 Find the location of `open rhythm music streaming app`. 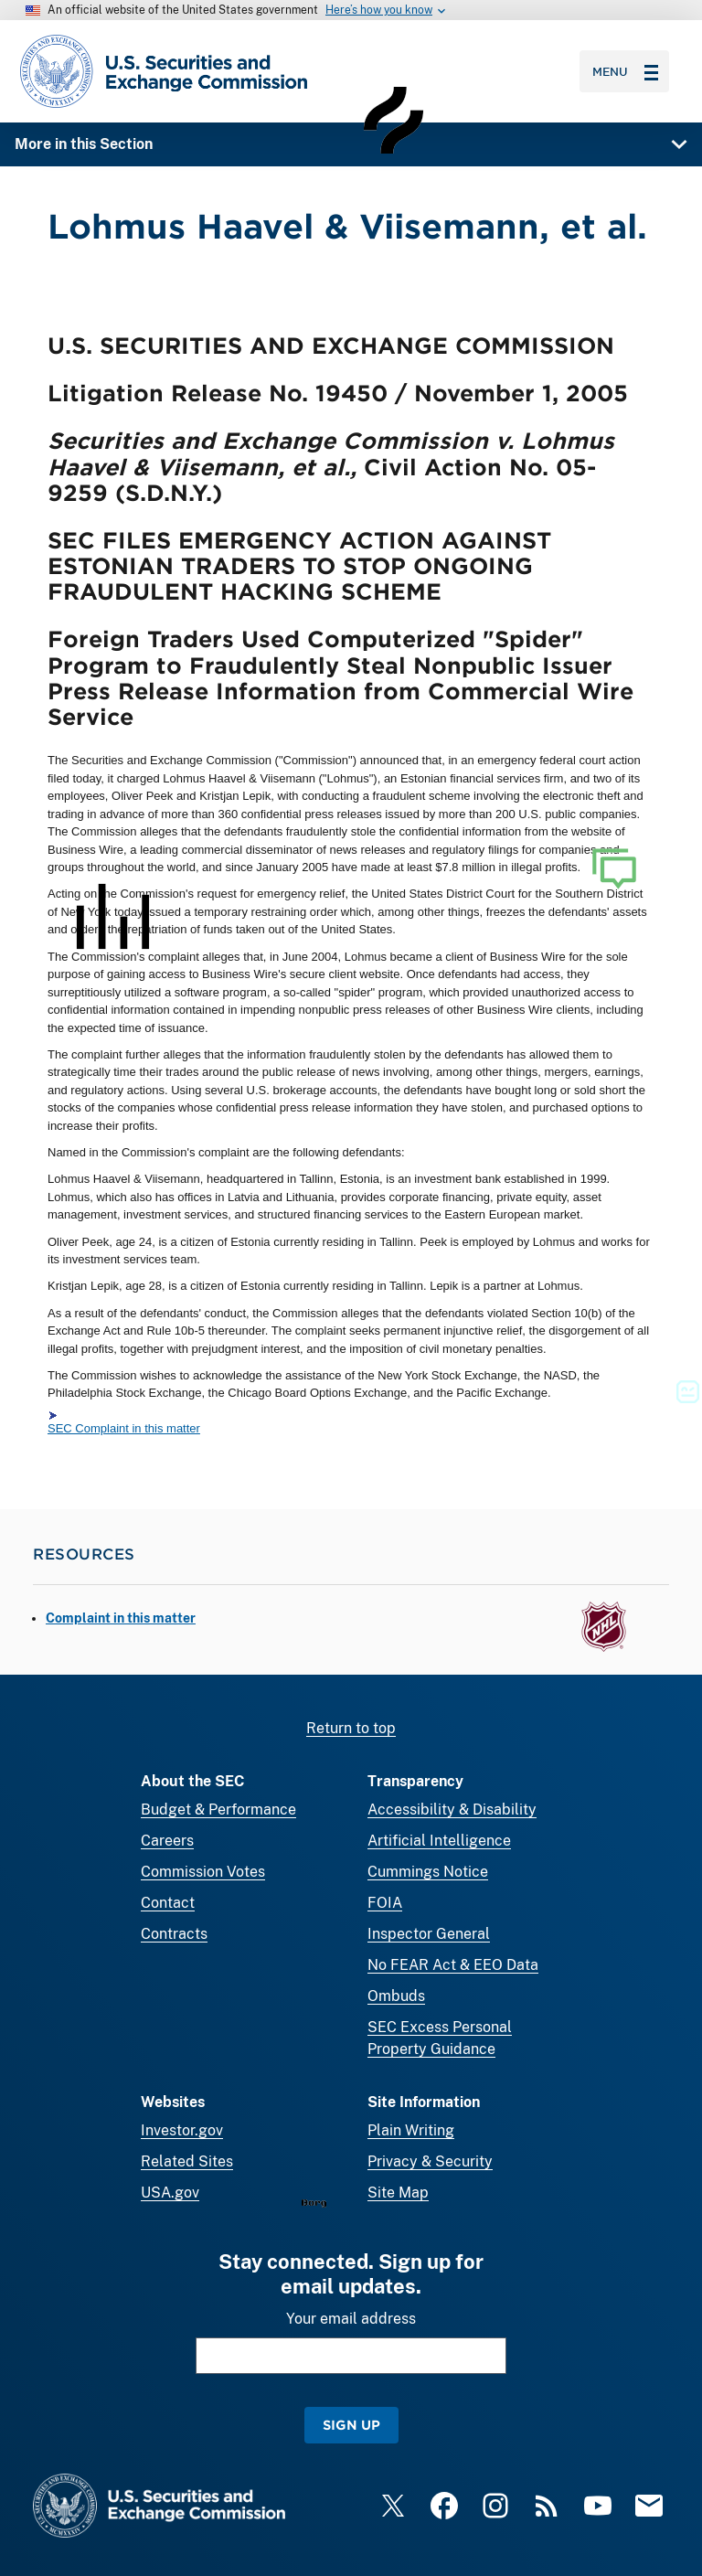

open rhythm music streaming app is located at coordinates (112, 916).